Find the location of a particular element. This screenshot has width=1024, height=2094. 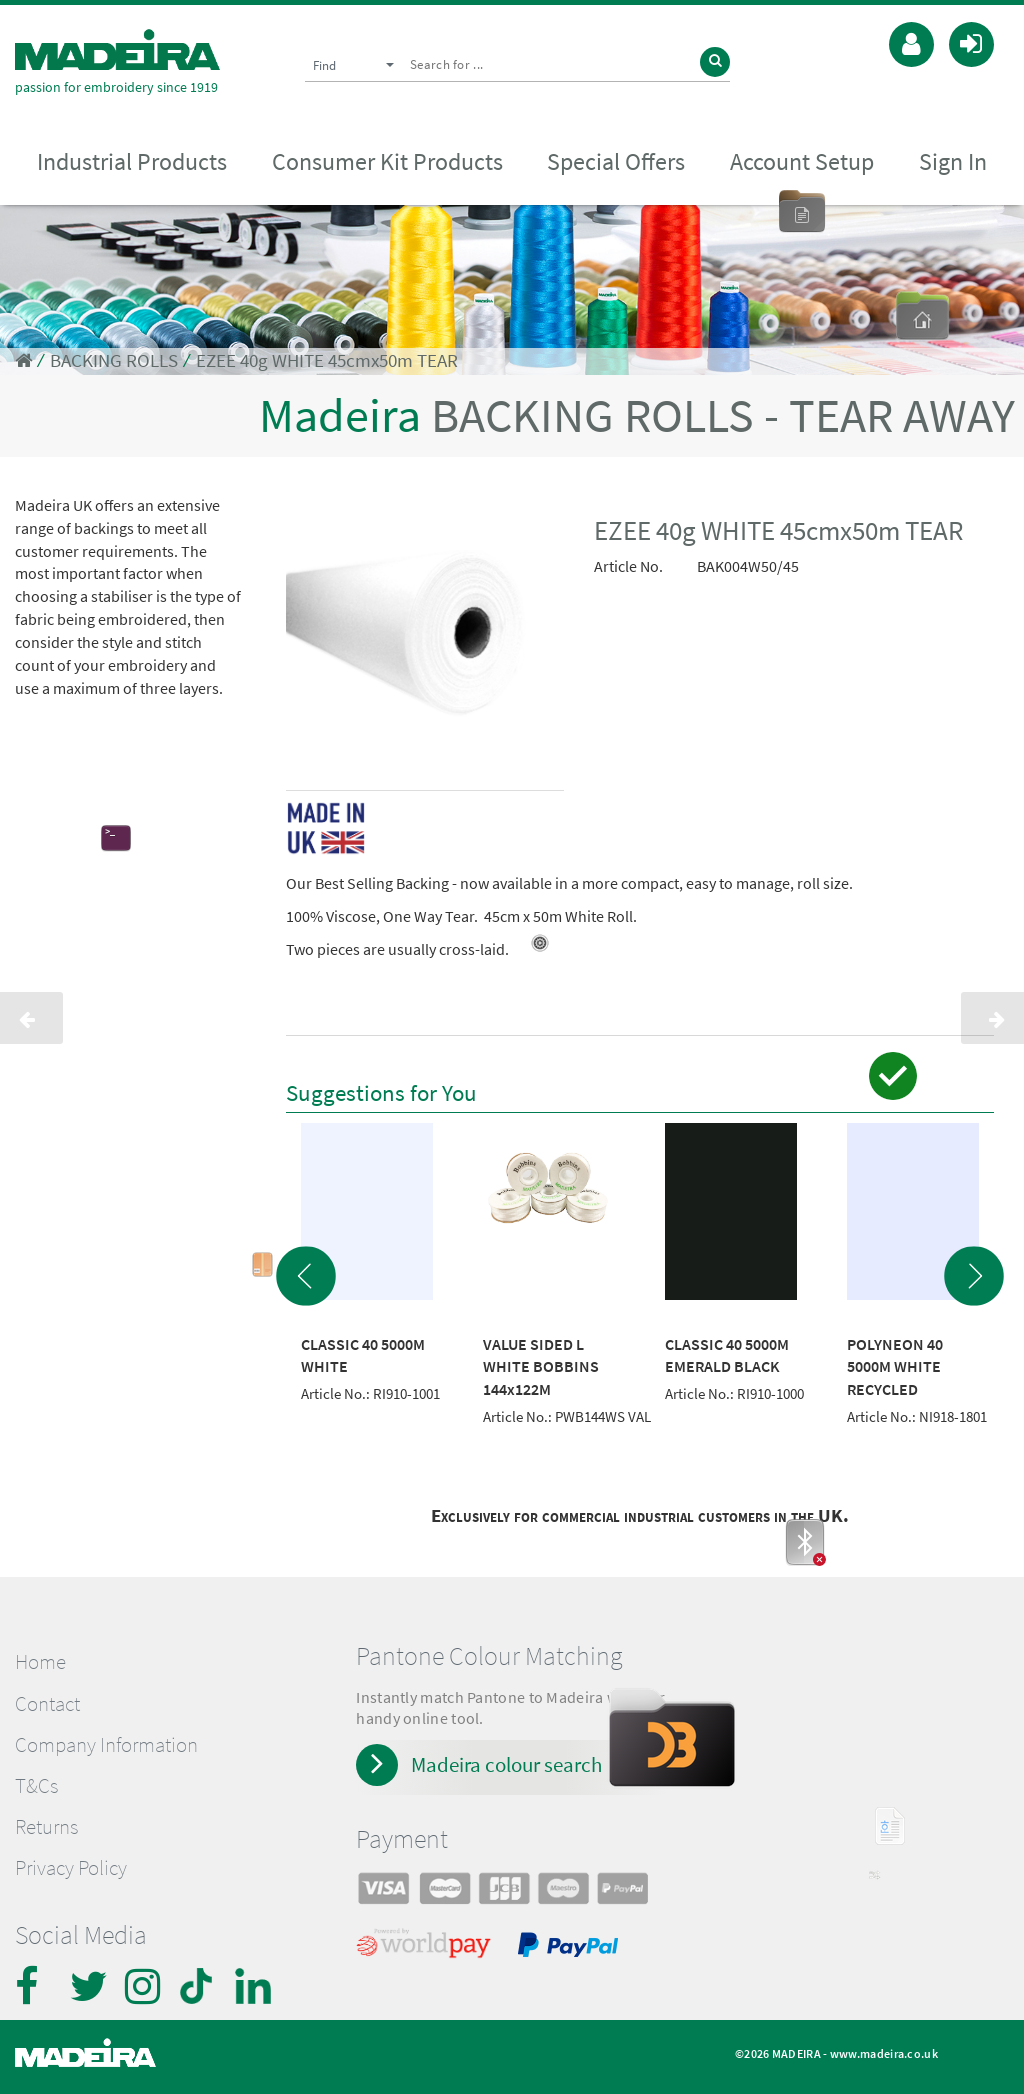

confirm or accept a calculation is located at coordinates (893, 1076).